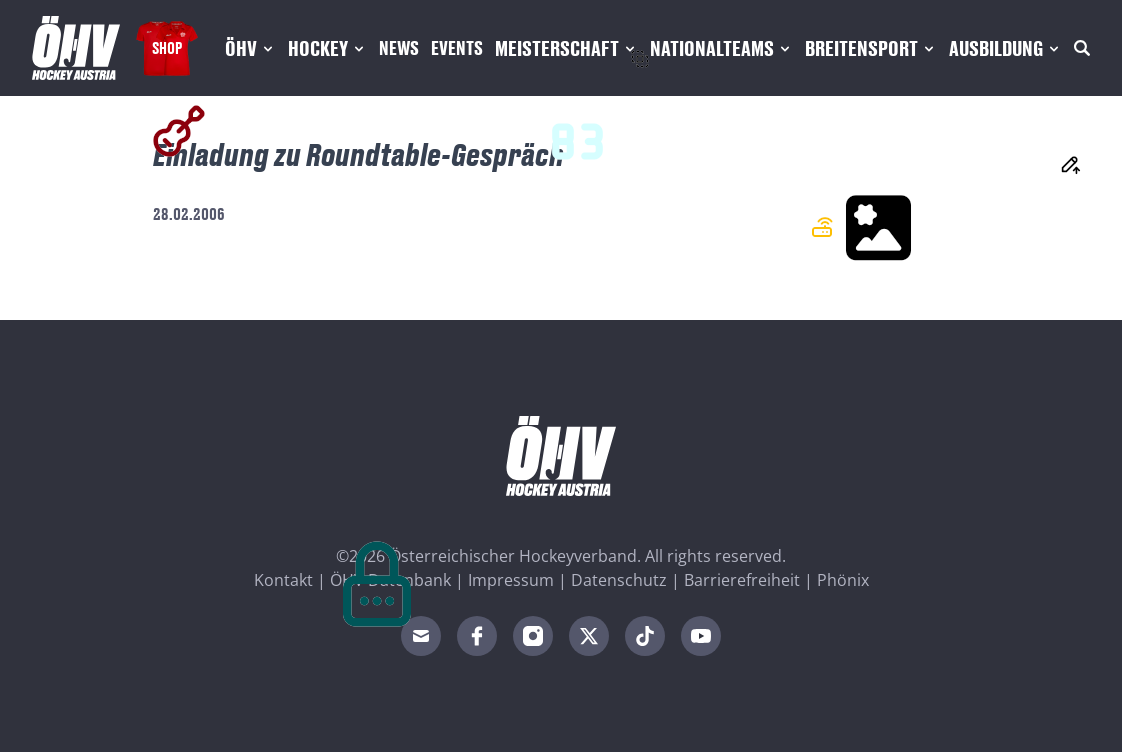 The width and height of the screenshot is (1122, 752). Describe the element at coordinates (822, 227) in the screenshot. I see `access router or network settings` at that location.